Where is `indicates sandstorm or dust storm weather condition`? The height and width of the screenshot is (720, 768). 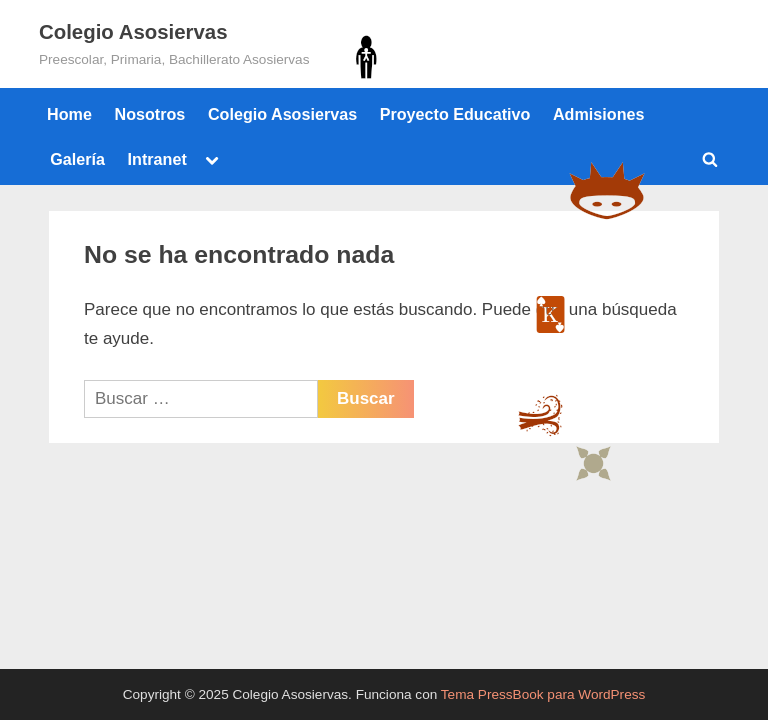 indicates sandstorm or dust storm weather condition is located at coordinates (540, 415).